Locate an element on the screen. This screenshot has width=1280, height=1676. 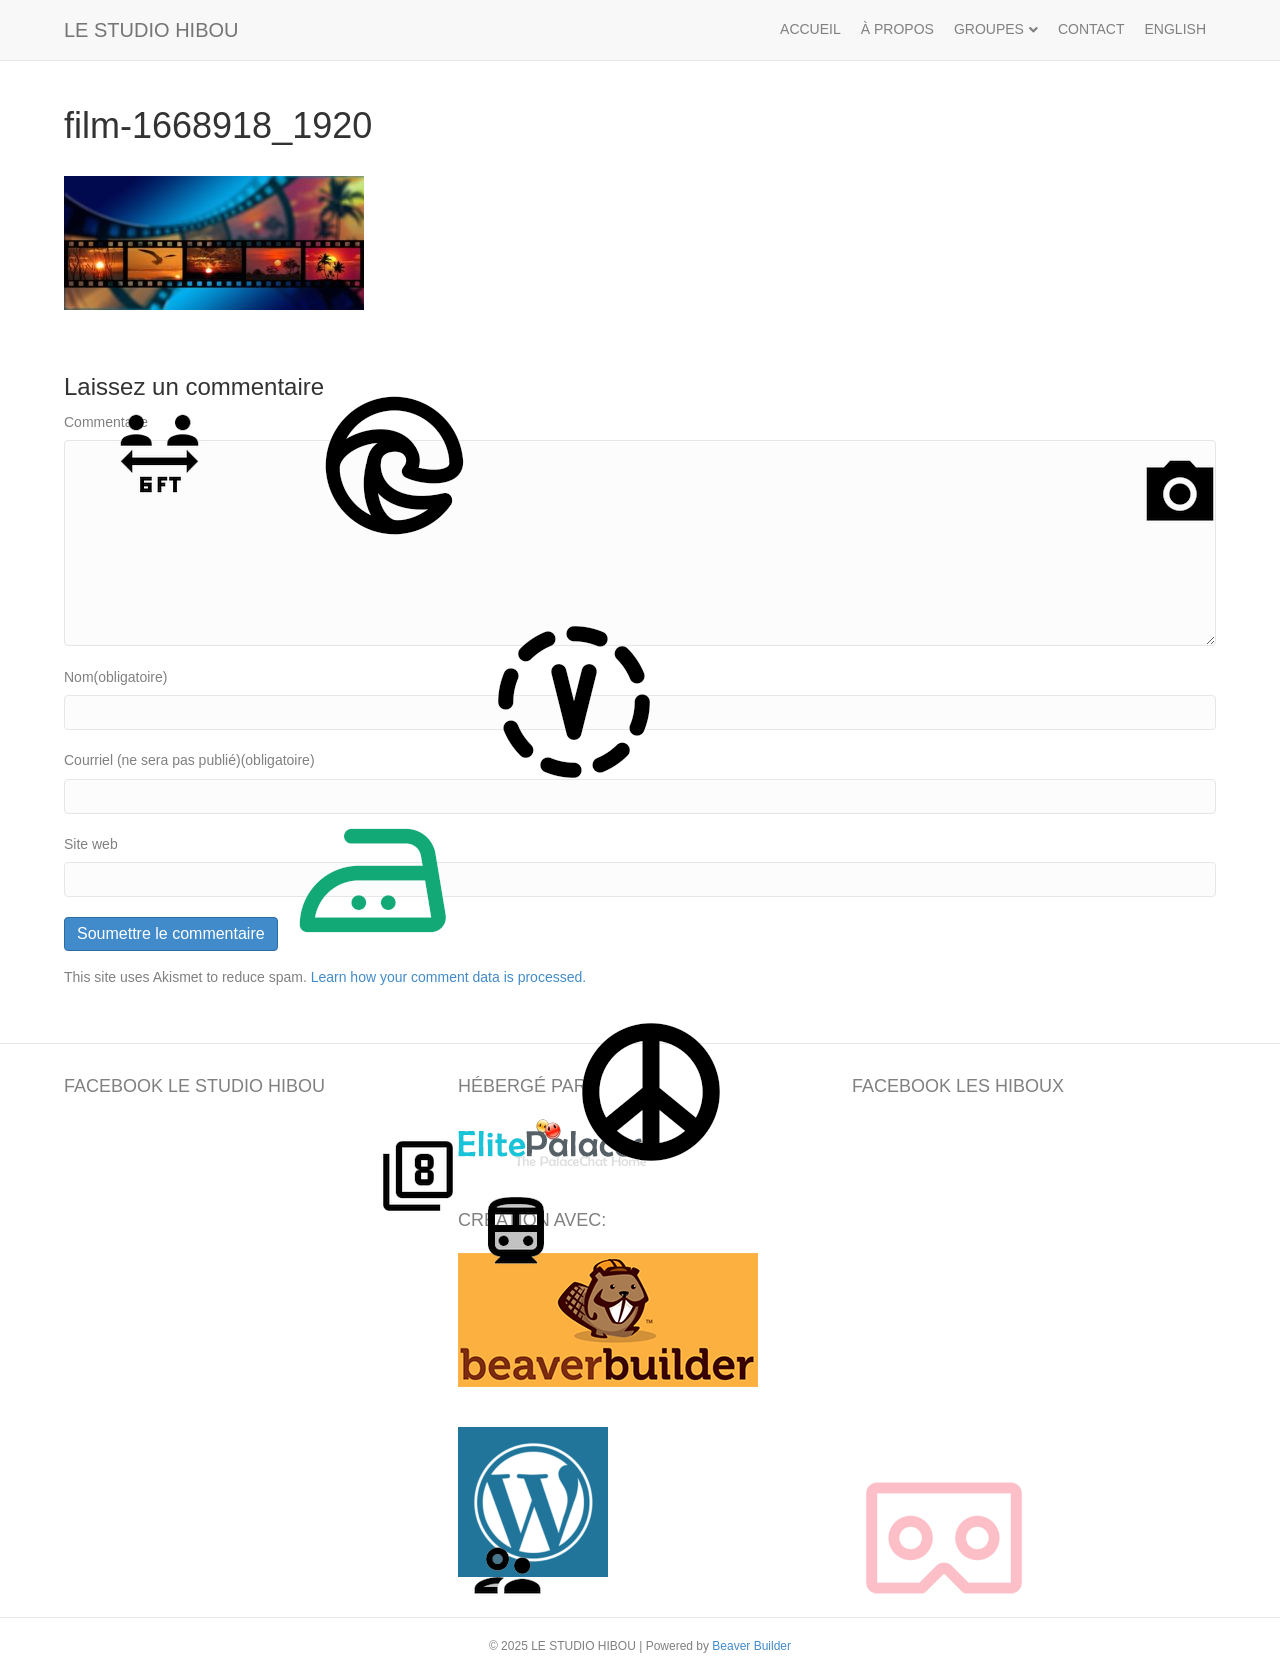
indicates social distancing requirement of 6 feet is located at coordinates (159, 453).